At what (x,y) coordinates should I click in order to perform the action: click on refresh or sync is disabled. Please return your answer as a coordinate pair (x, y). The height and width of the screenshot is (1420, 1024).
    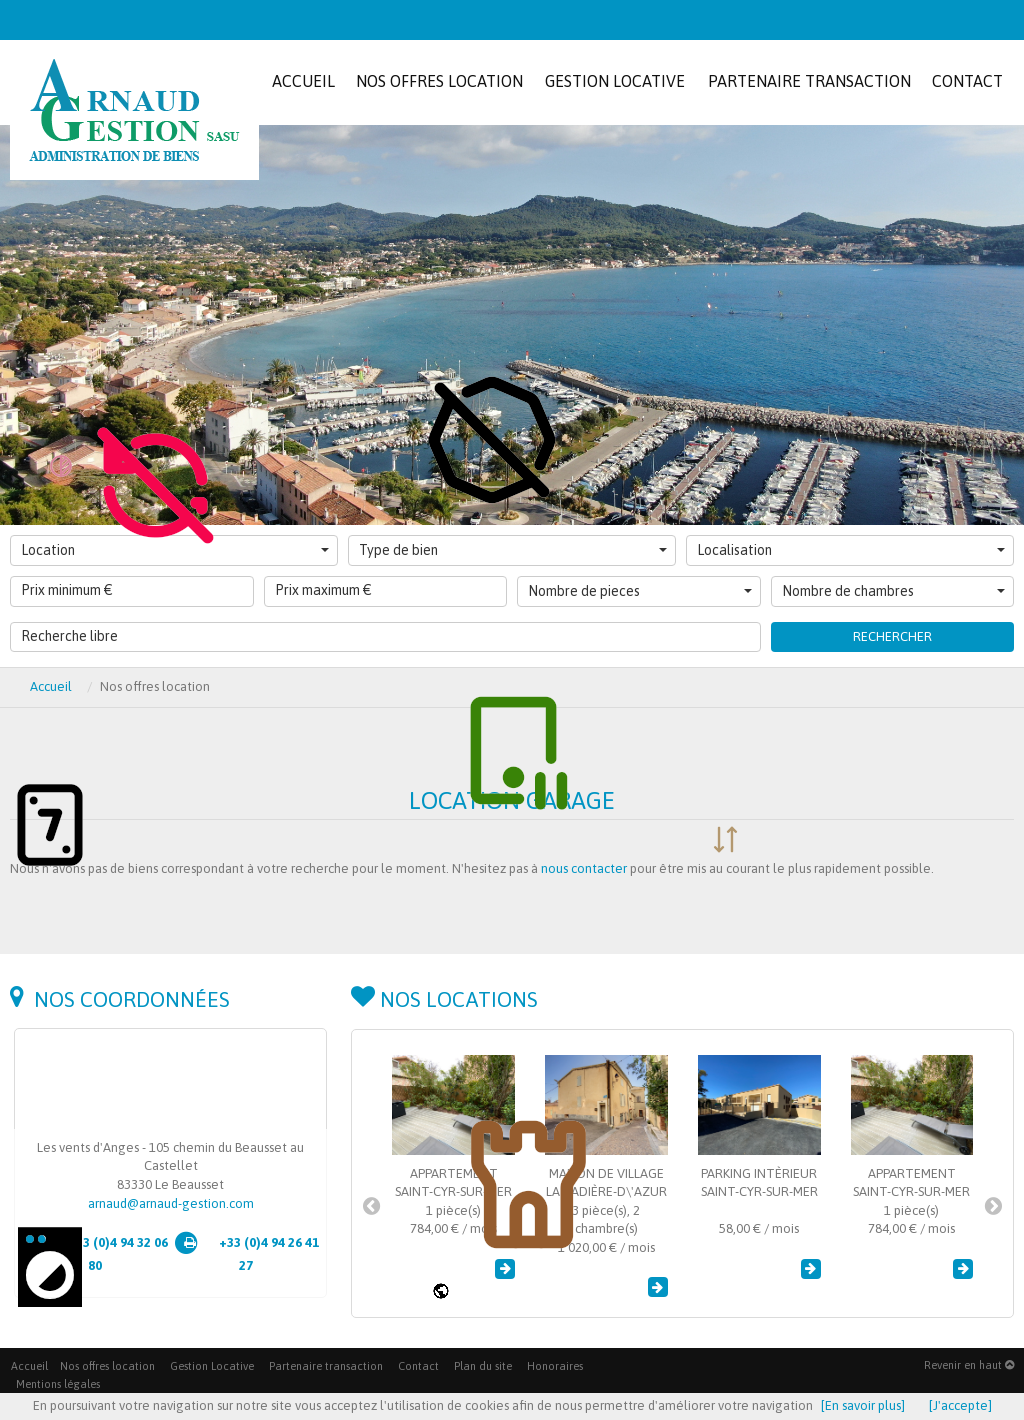
    Looking at the image, I should click on (155, 485).